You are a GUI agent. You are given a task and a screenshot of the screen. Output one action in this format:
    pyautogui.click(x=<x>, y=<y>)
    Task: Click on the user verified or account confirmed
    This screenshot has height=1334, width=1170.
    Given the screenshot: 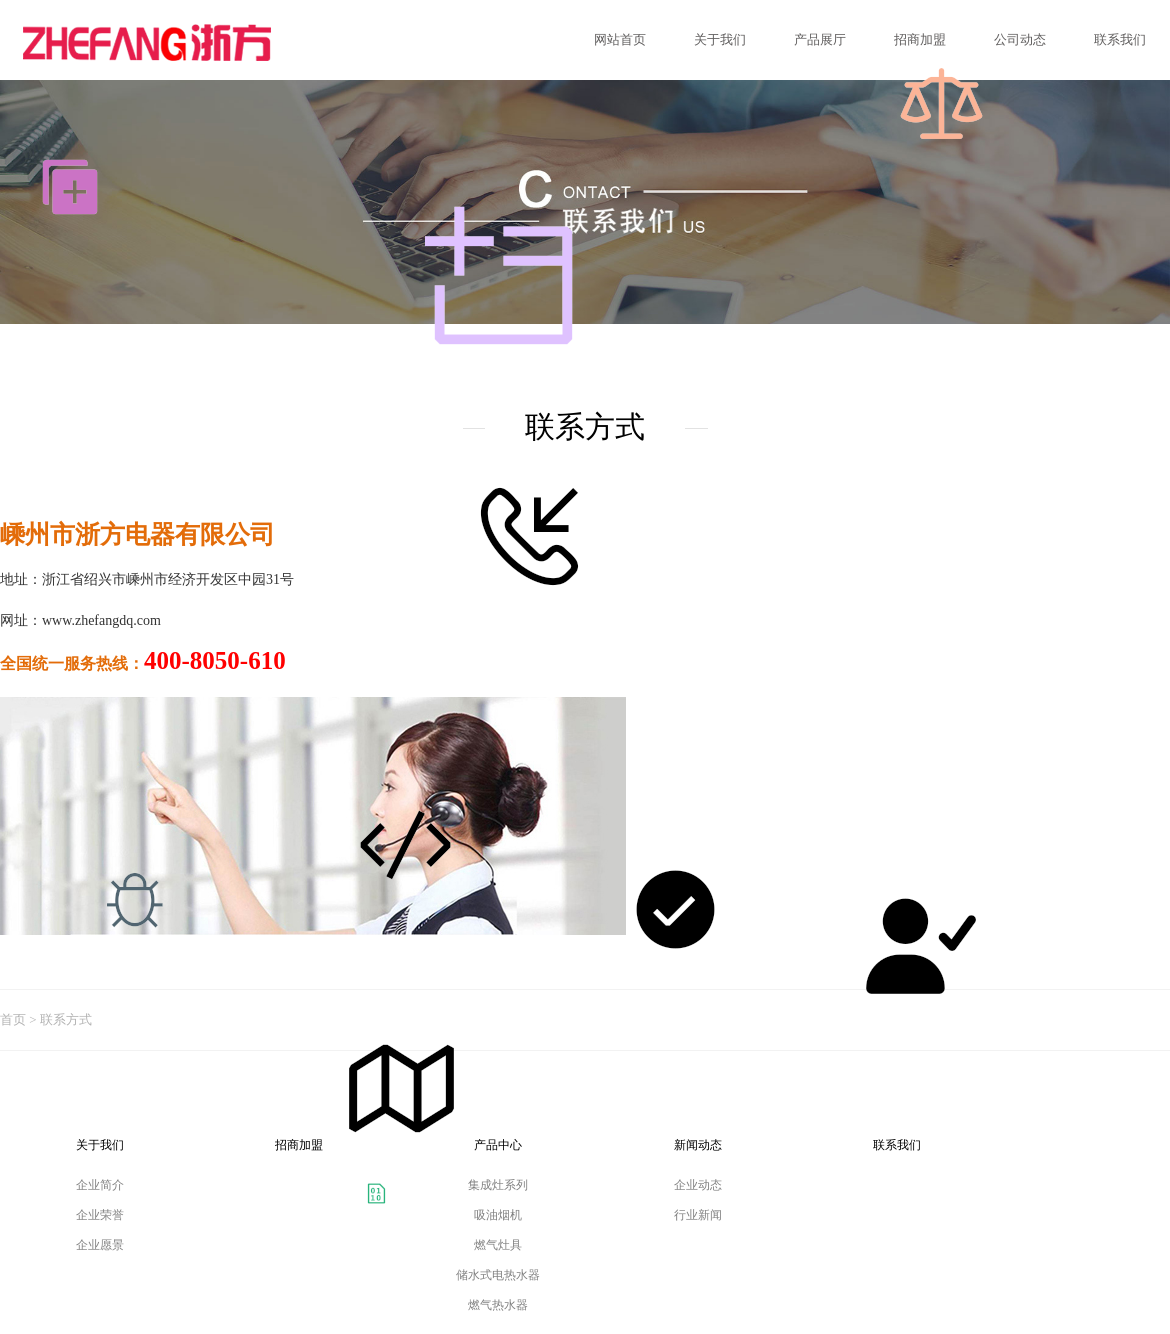 What is the action you would take?
    pyautogui.click(x=917, y=945)
    